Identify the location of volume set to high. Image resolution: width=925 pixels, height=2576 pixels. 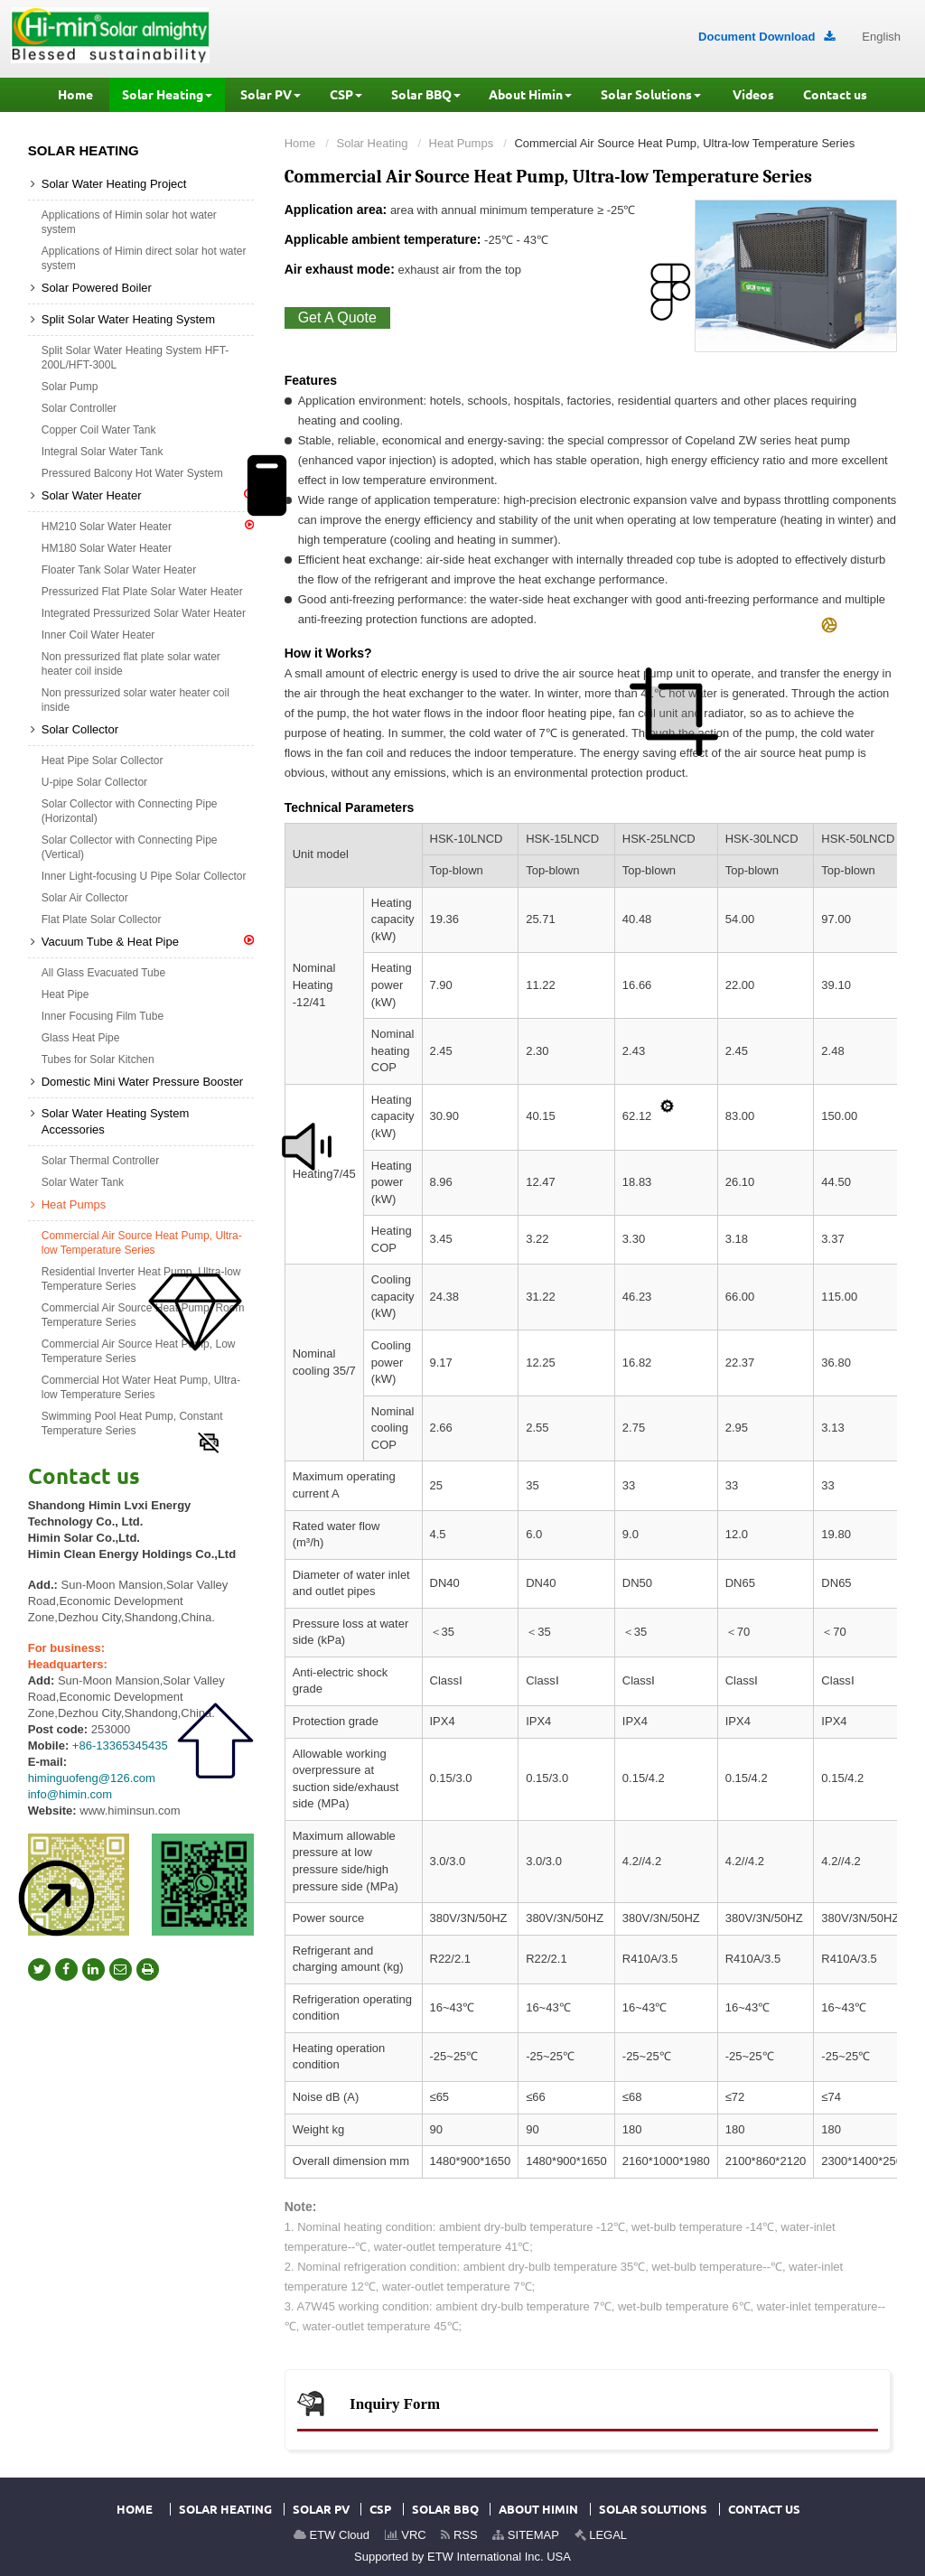
(305, 1146).